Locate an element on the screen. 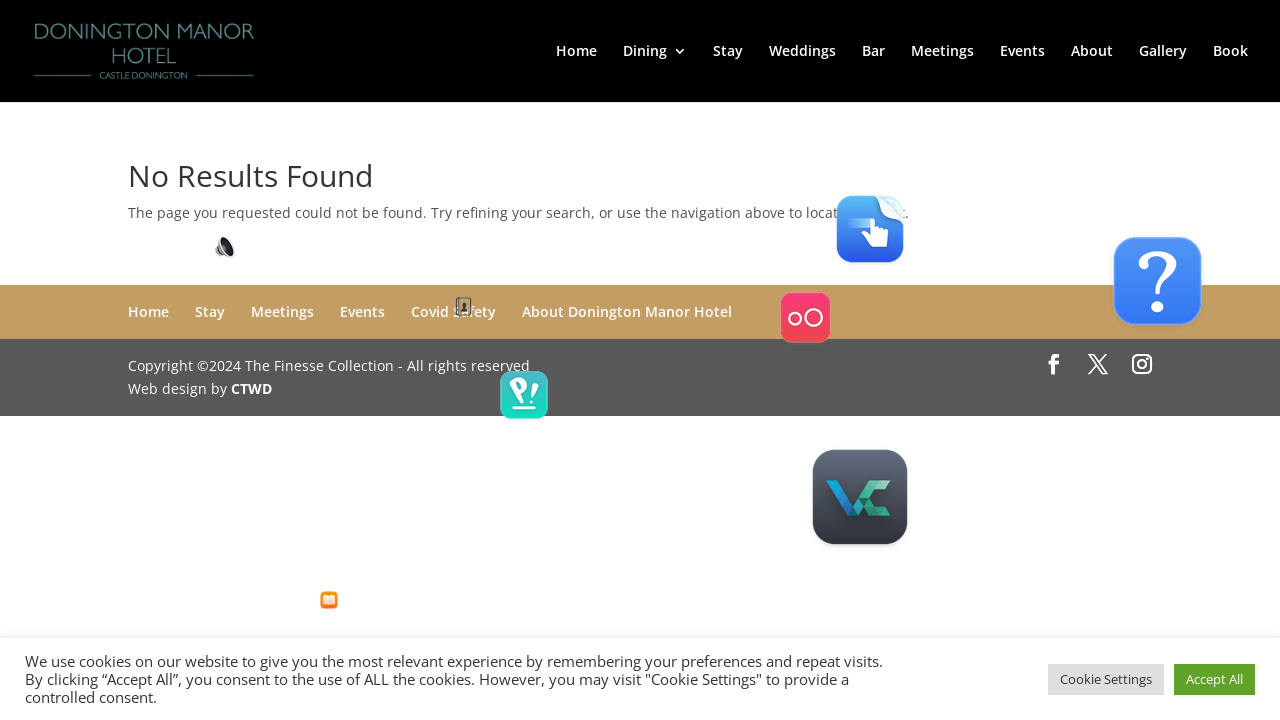 The image size is (1280, 720). access help and support documentation is located at coordinates (1157, 282).